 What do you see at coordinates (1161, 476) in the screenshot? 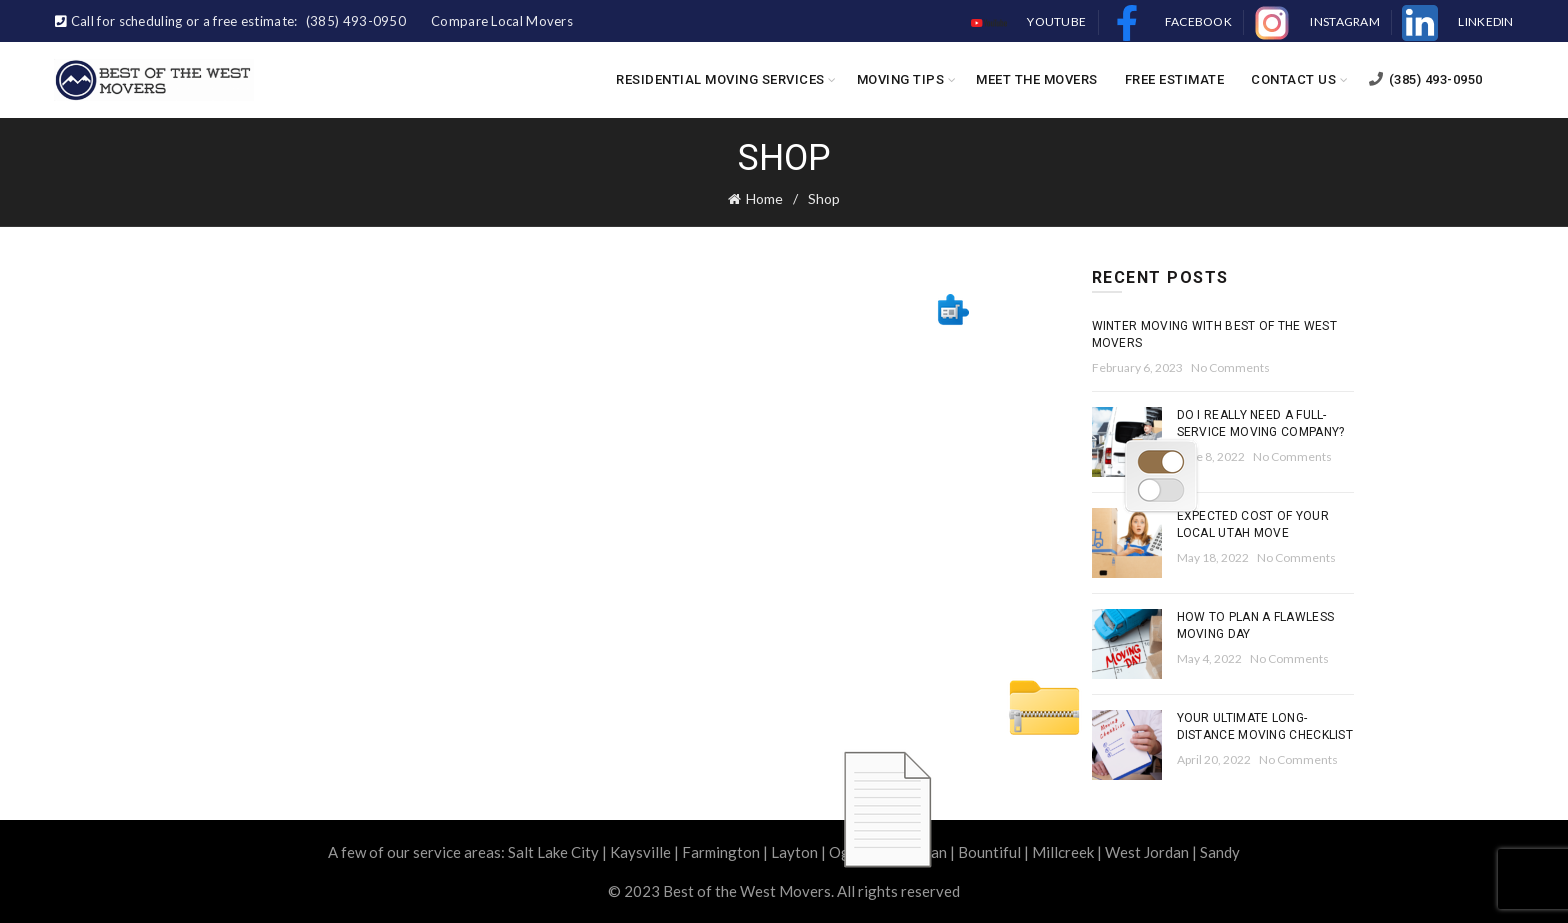
I see `open gnome tweaks settings` at bounding box center [1161, 476].